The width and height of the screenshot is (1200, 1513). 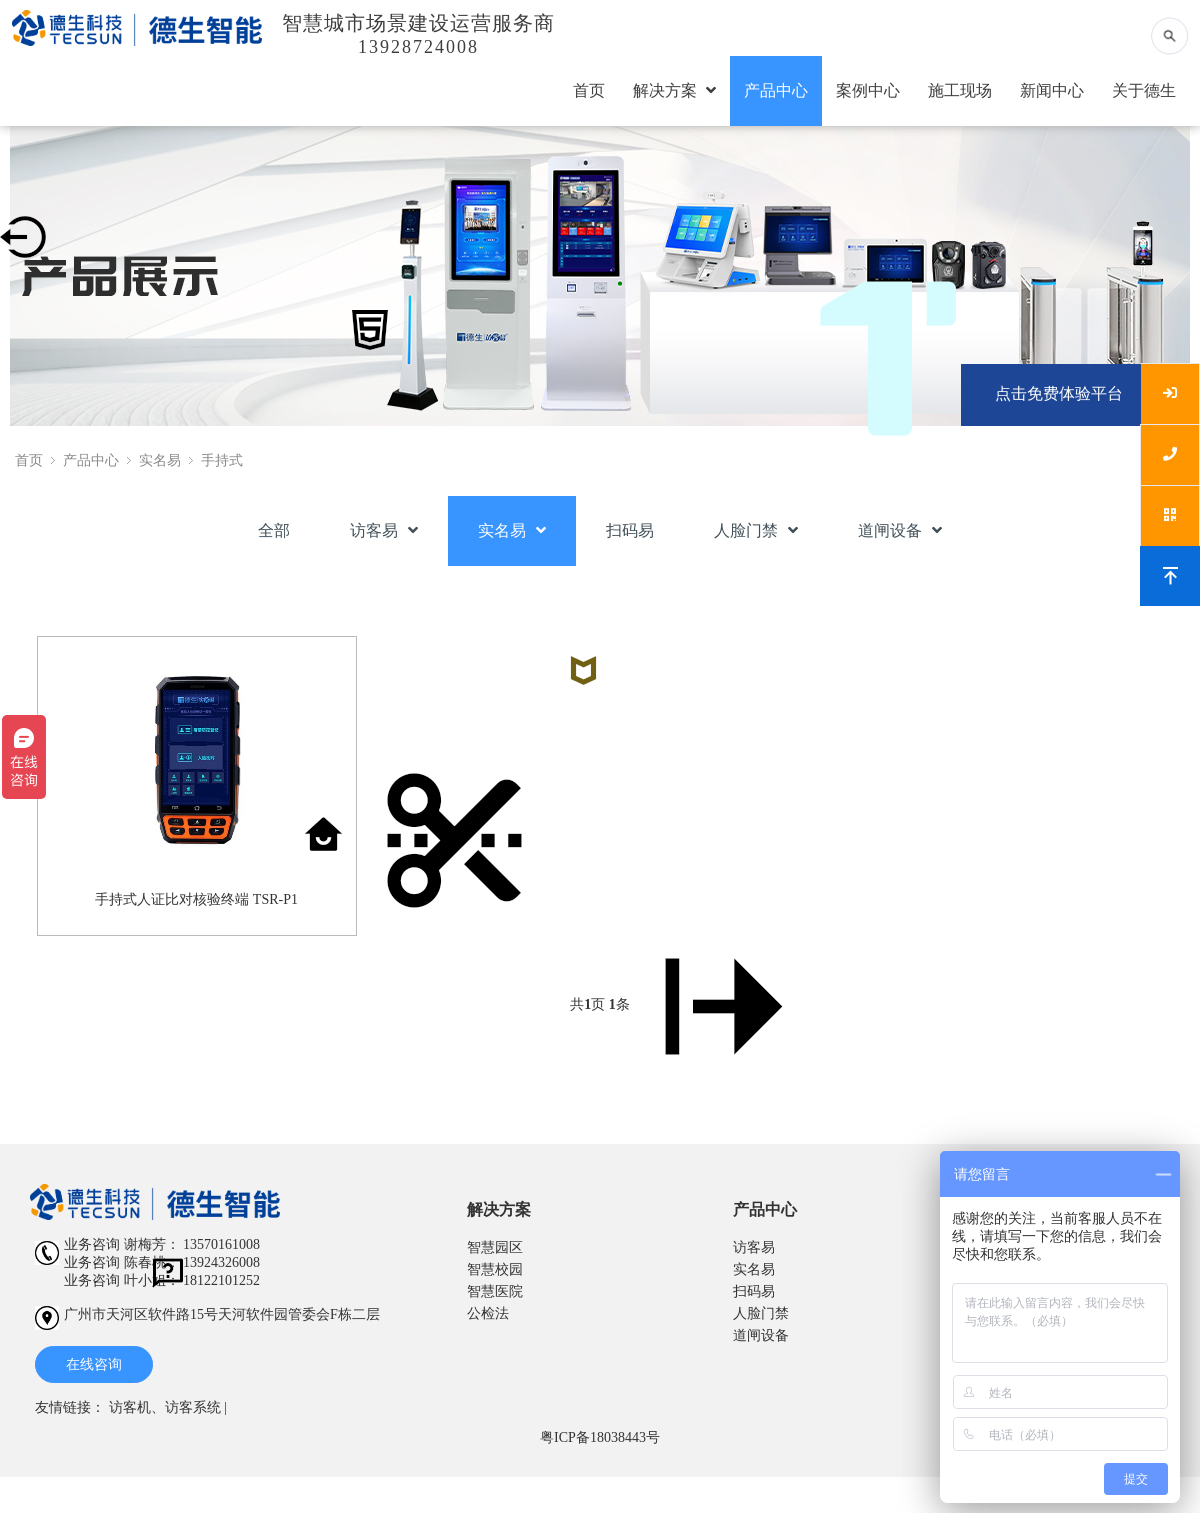 I want to click on expand content to the right, so click(x=720, y=1006).